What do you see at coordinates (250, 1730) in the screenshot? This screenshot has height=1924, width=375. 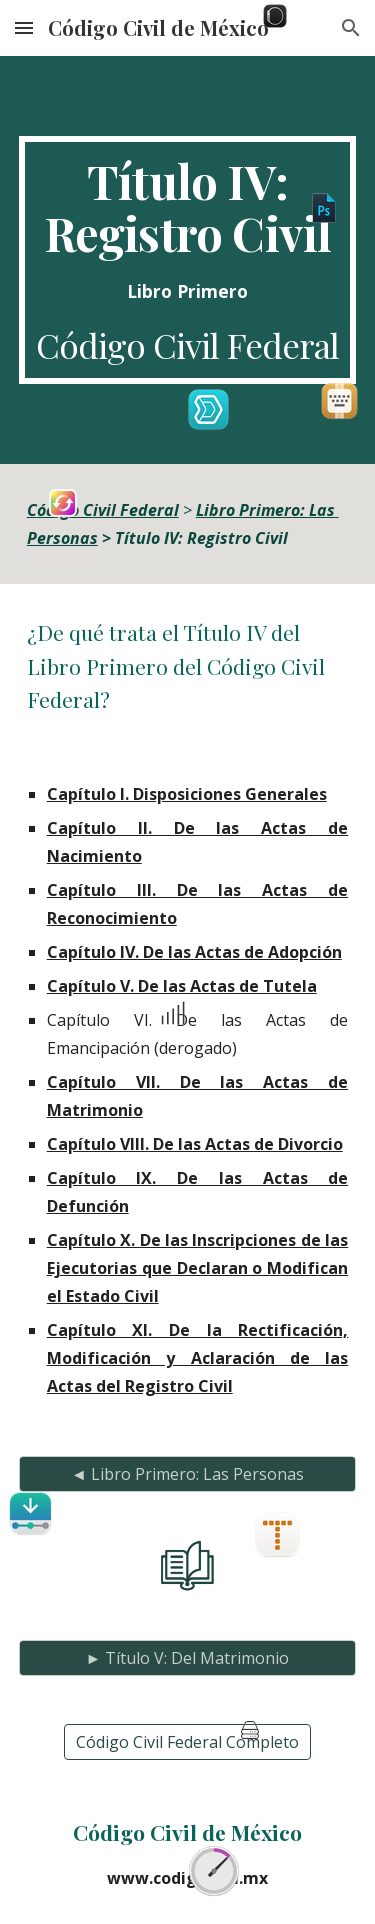 I see `access connected storage drives` at bounding box center [250, 1730].